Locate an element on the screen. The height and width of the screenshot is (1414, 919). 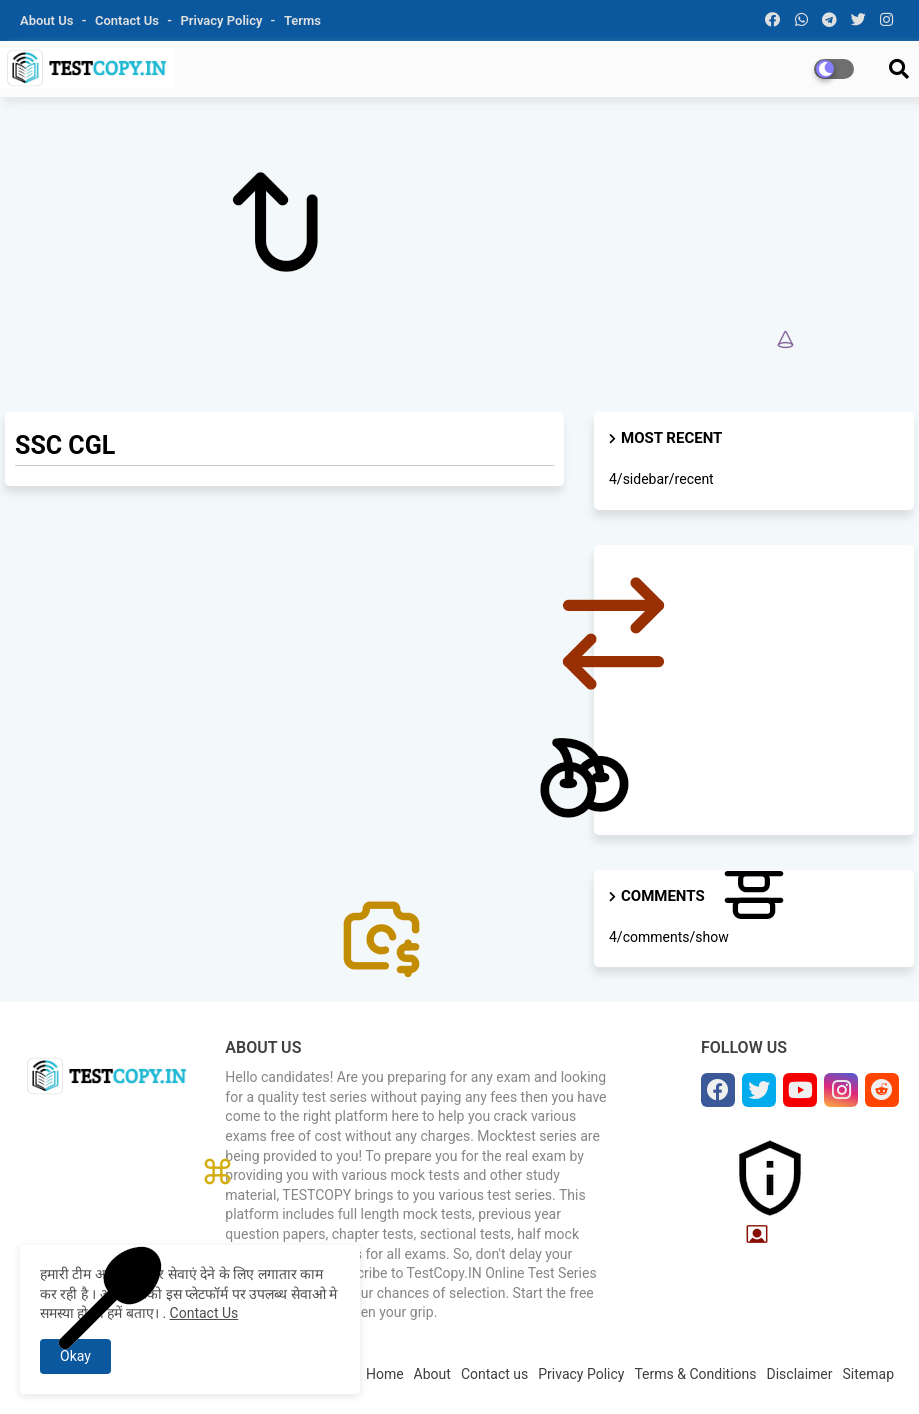
view privacy policy or security information is located at coordinates (770, 1178).